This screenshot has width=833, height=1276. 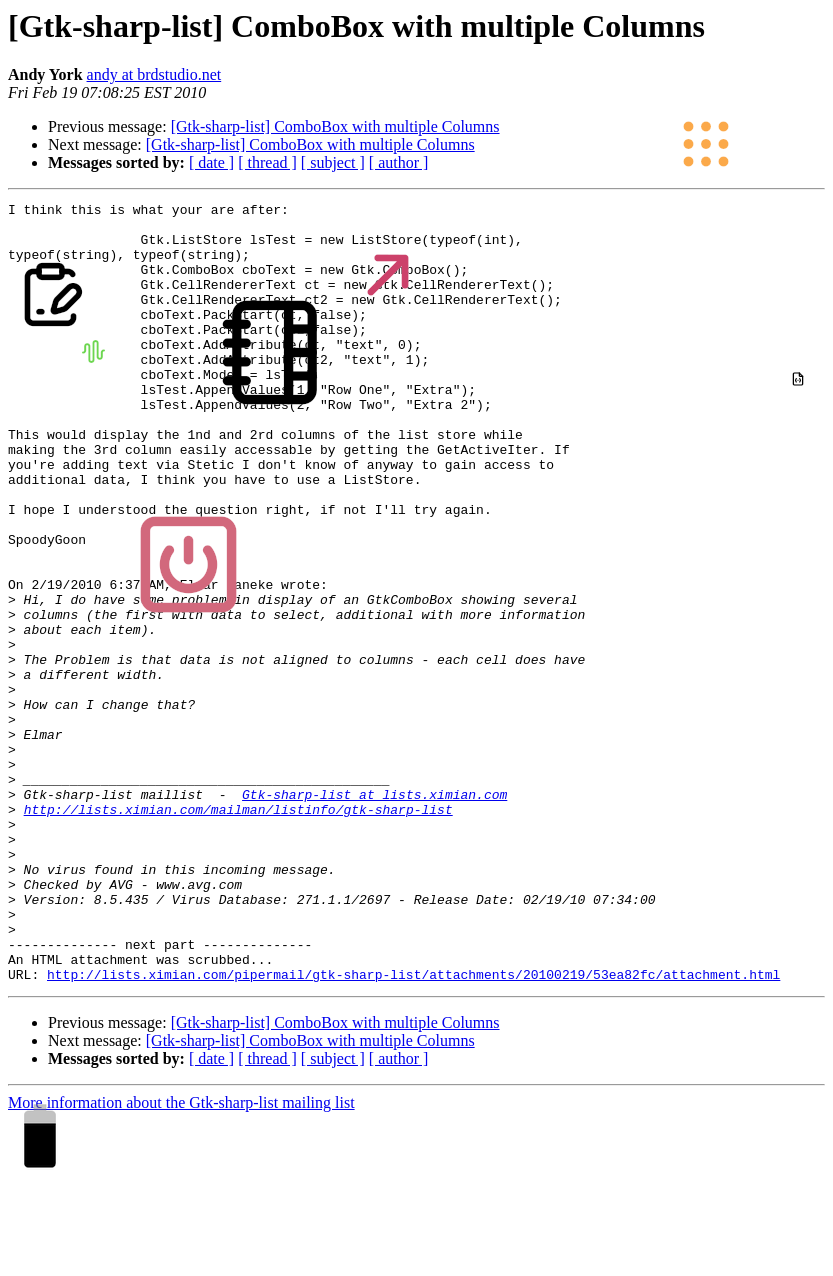 I want to click on open link in new tab or window, so click(x=388, y=275).